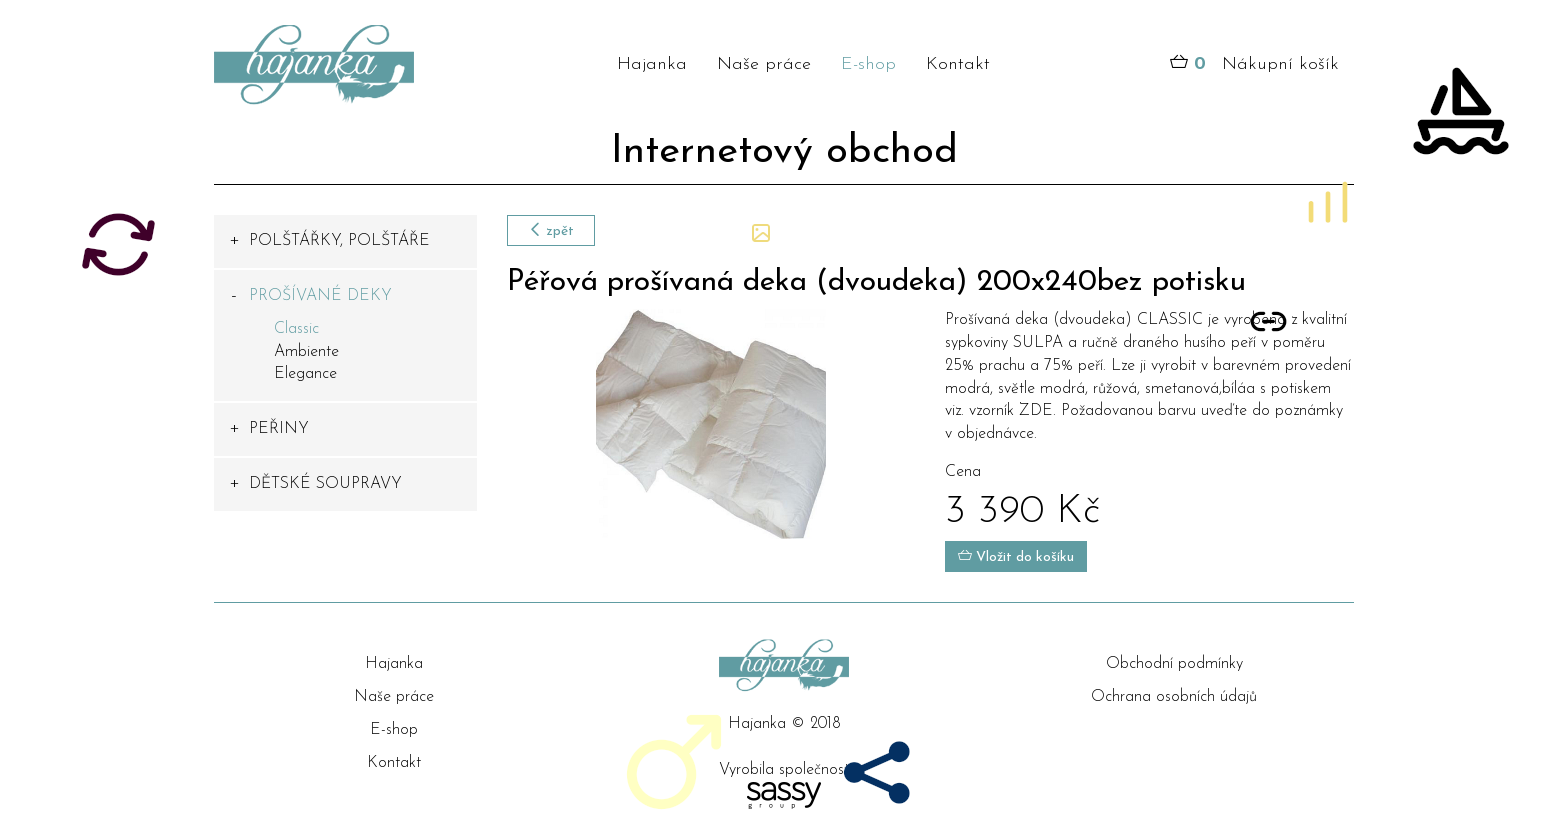  Describe the element at coordinates (118, 244) in the screenshot. I see `sync data across devices` at that location.